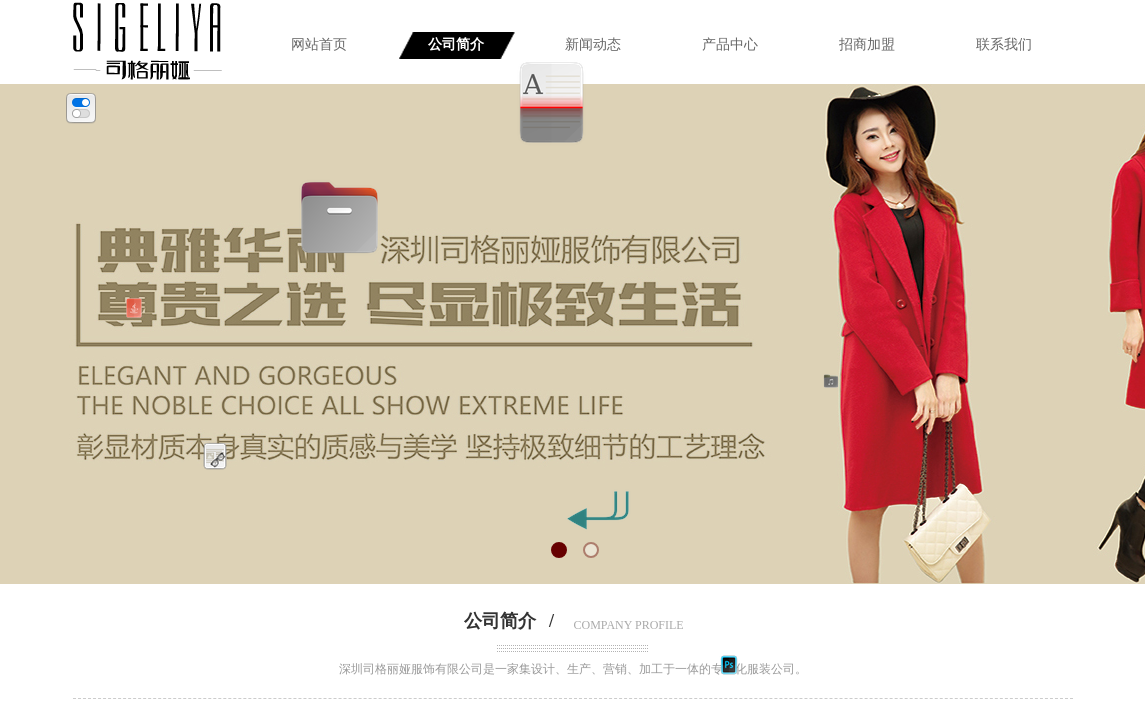  I want to click on open desktop preferences and settings, so click(81, 108).